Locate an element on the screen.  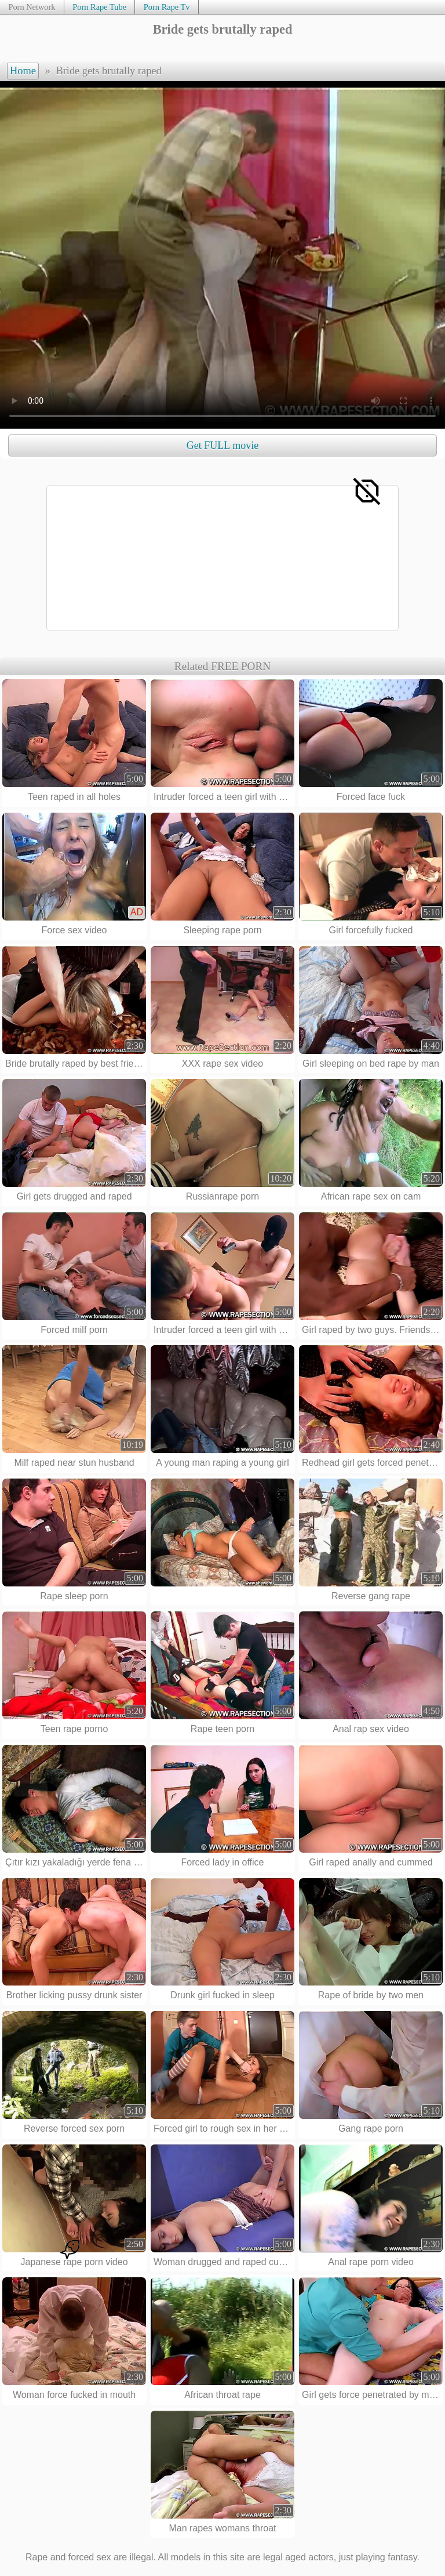
find nearby electric vehicle charging stations is located at coordinates (282, 1495).